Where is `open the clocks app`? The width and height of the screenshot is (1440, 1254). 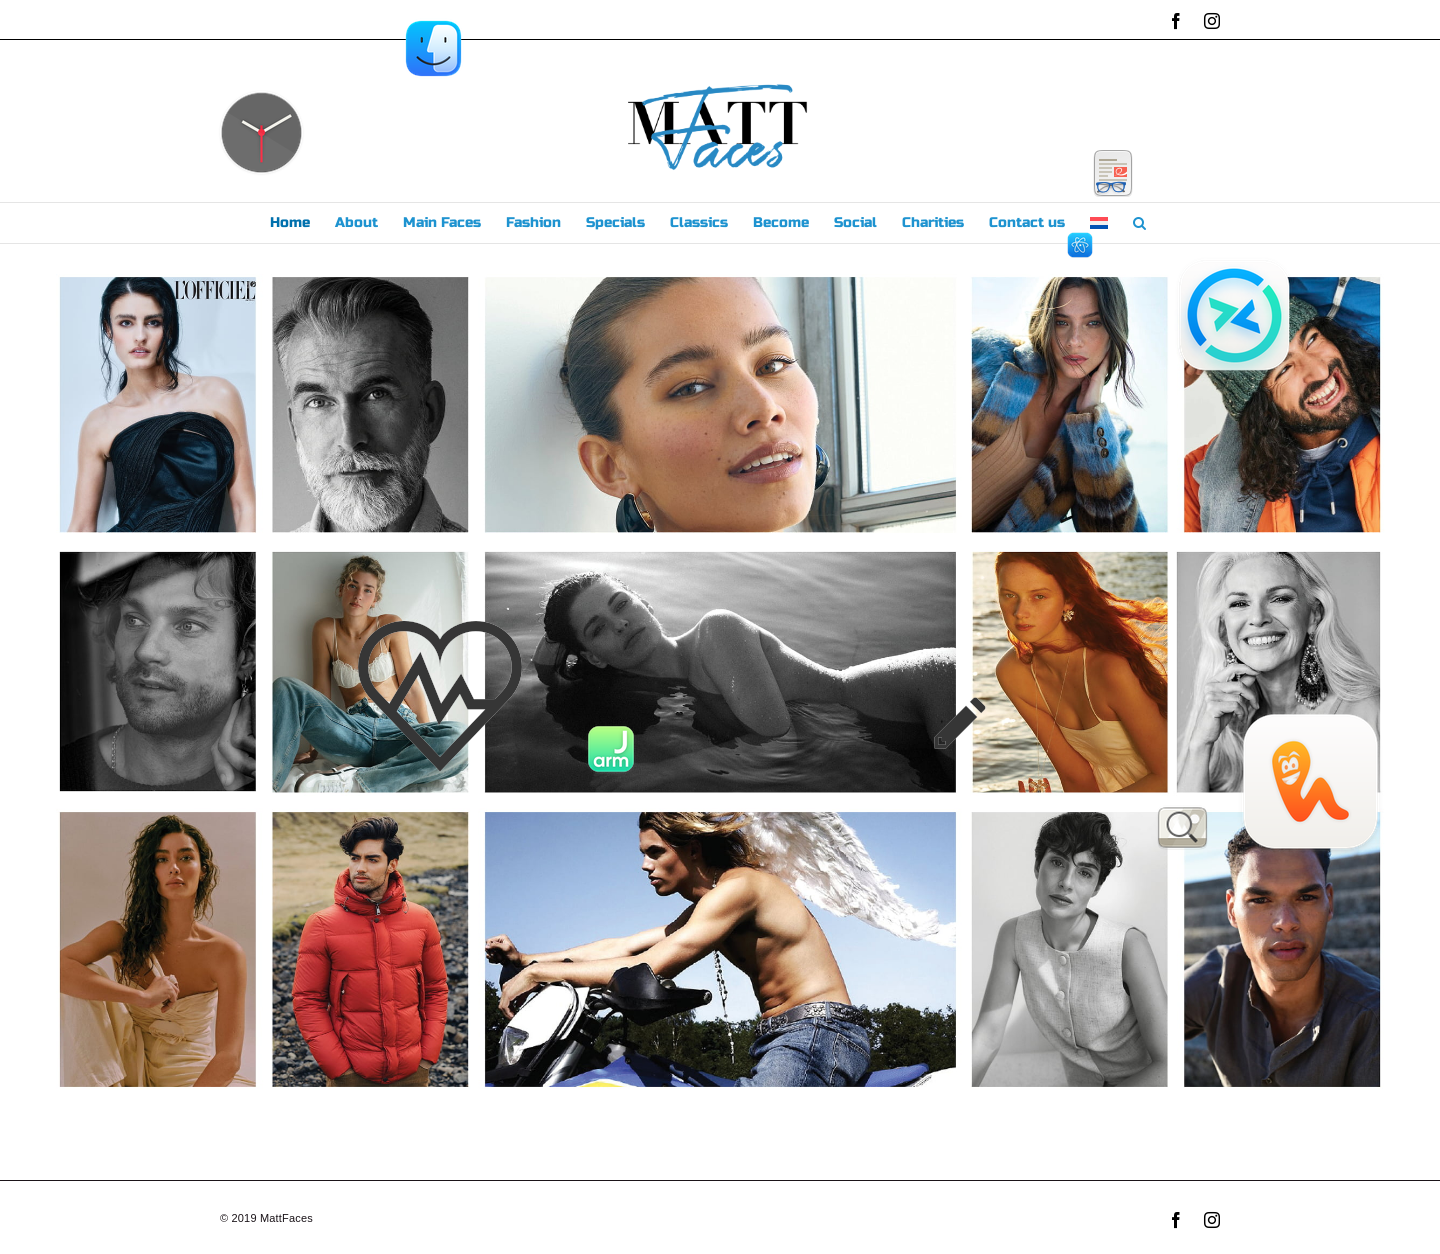
open the clocks app is located at coordinates (261, 132).